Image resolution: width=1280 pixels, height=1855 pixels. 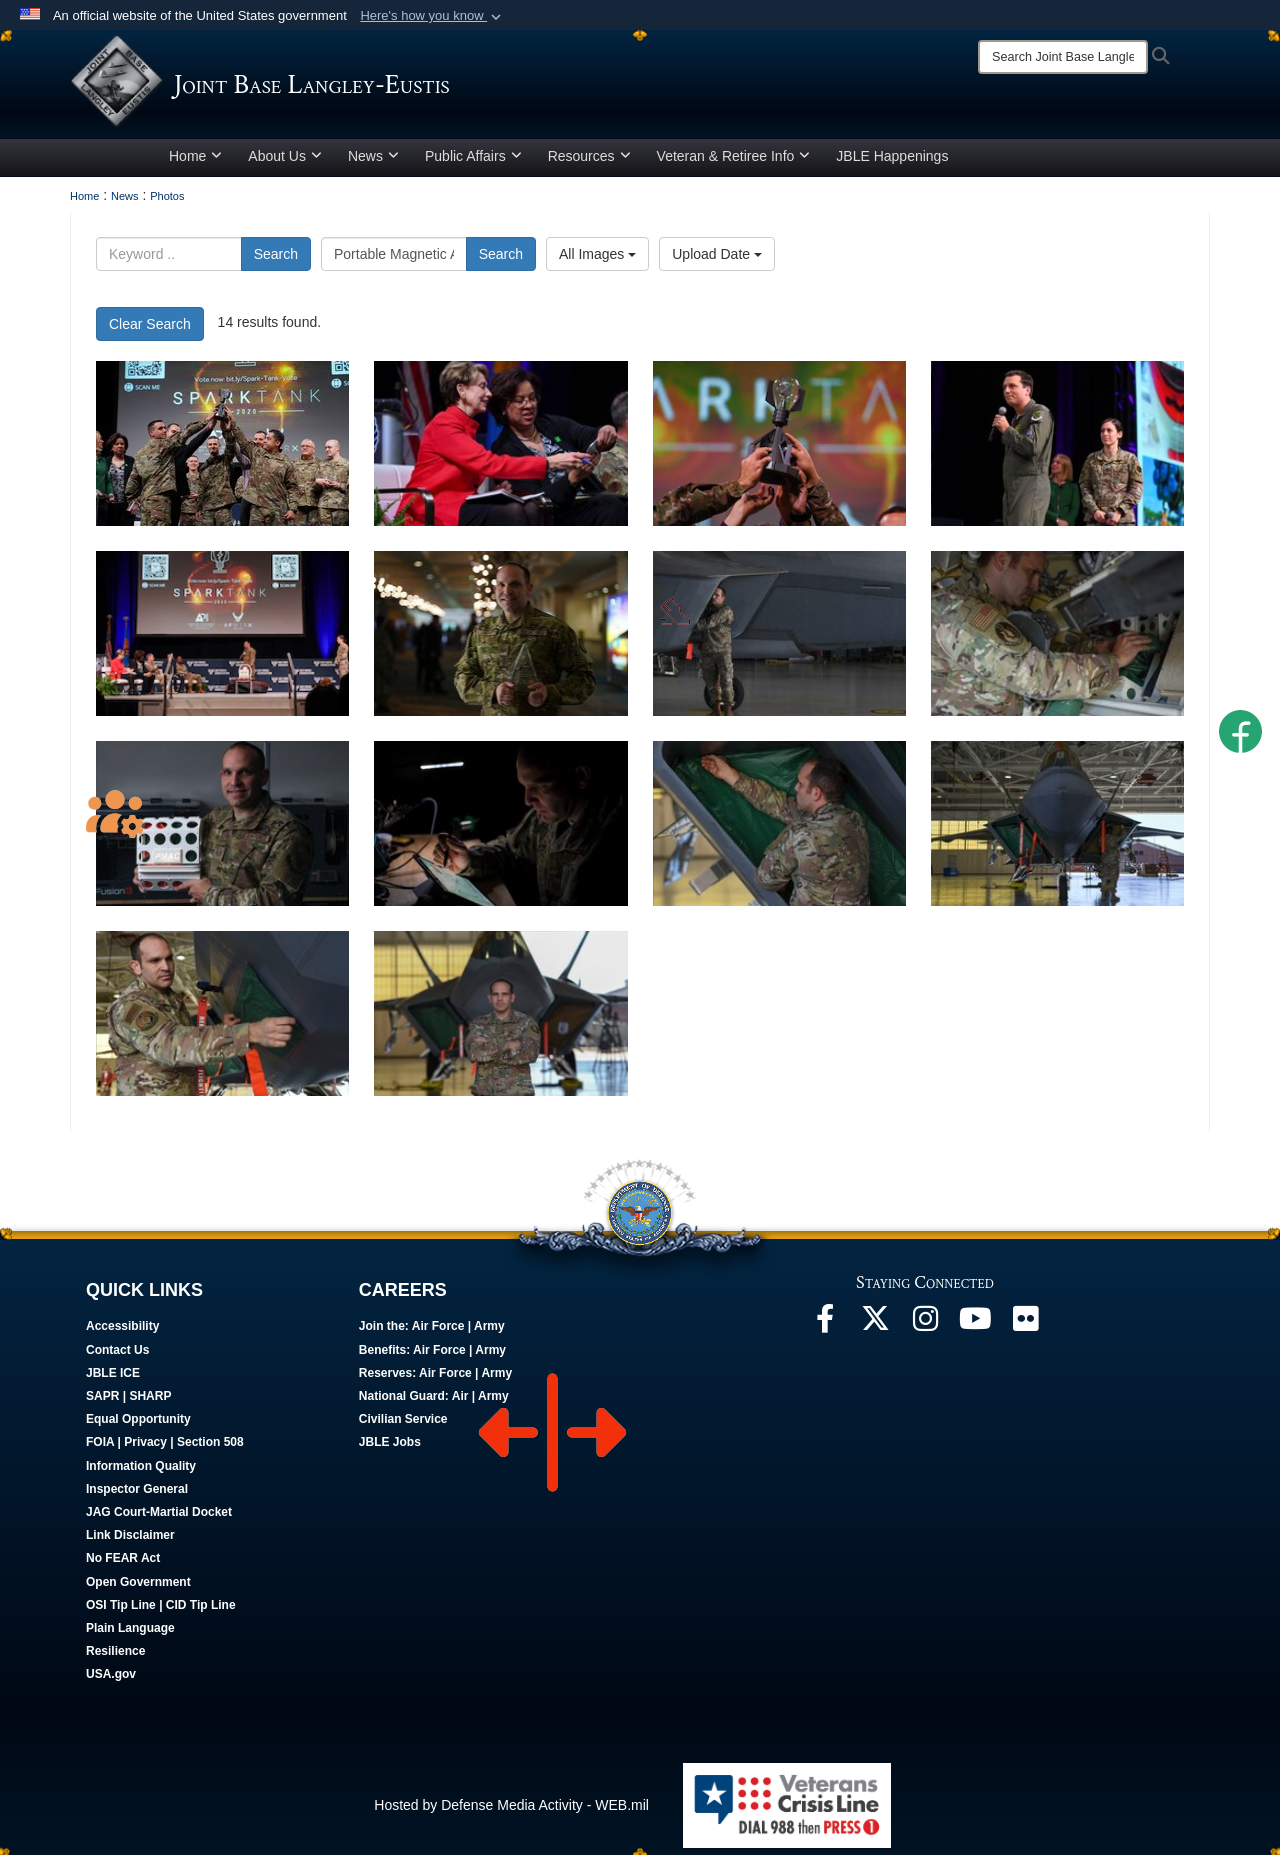 I want to click on open Facebook app, so click(x=1240, y=731).